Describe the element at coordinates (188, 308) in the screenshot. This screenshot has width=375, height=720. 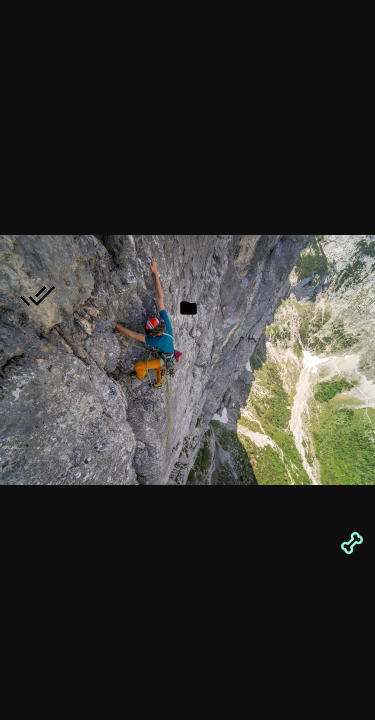
I see `access your files and documents` at that location.